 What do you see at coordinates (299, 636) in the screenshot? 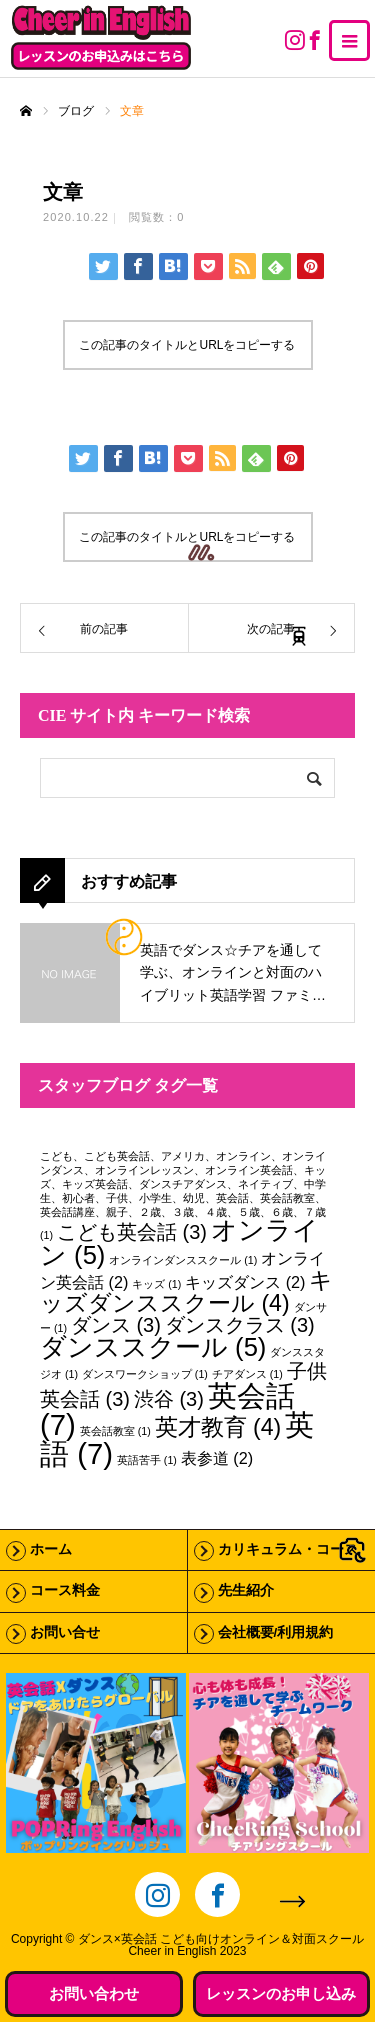
I see `access public transit or tram routes` at bounding box center [299, 636].